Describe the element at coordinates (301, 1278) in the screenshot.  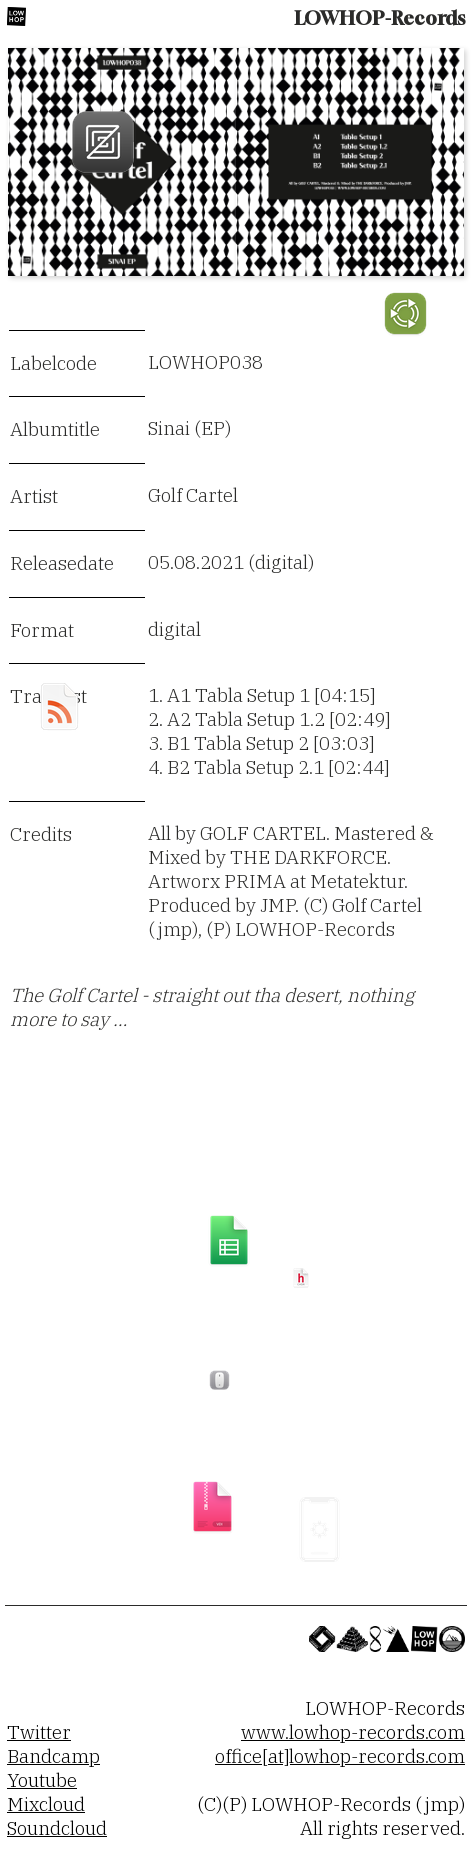
I see `a C/C++ header file (.h)` at that location.